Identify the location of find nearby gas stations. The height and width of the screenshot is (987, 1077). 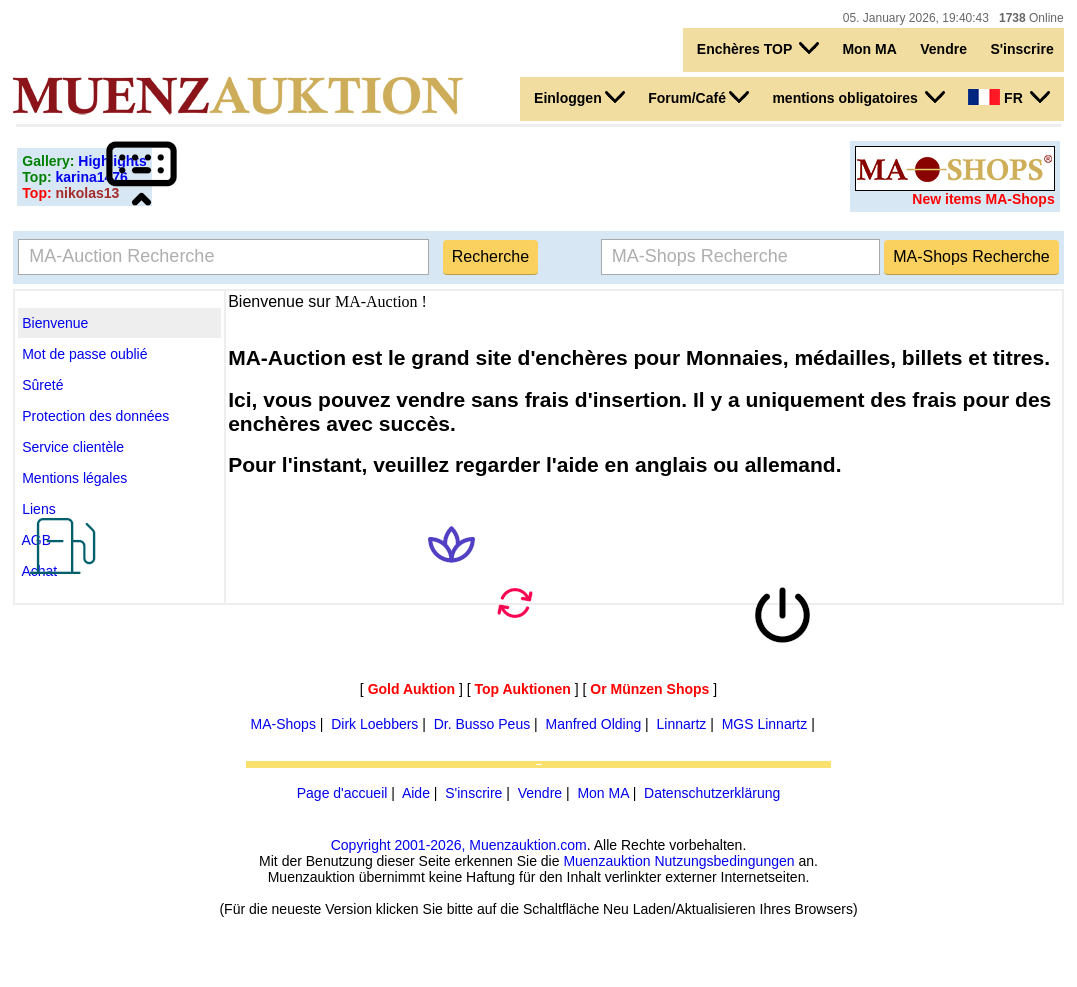
(60, 546).